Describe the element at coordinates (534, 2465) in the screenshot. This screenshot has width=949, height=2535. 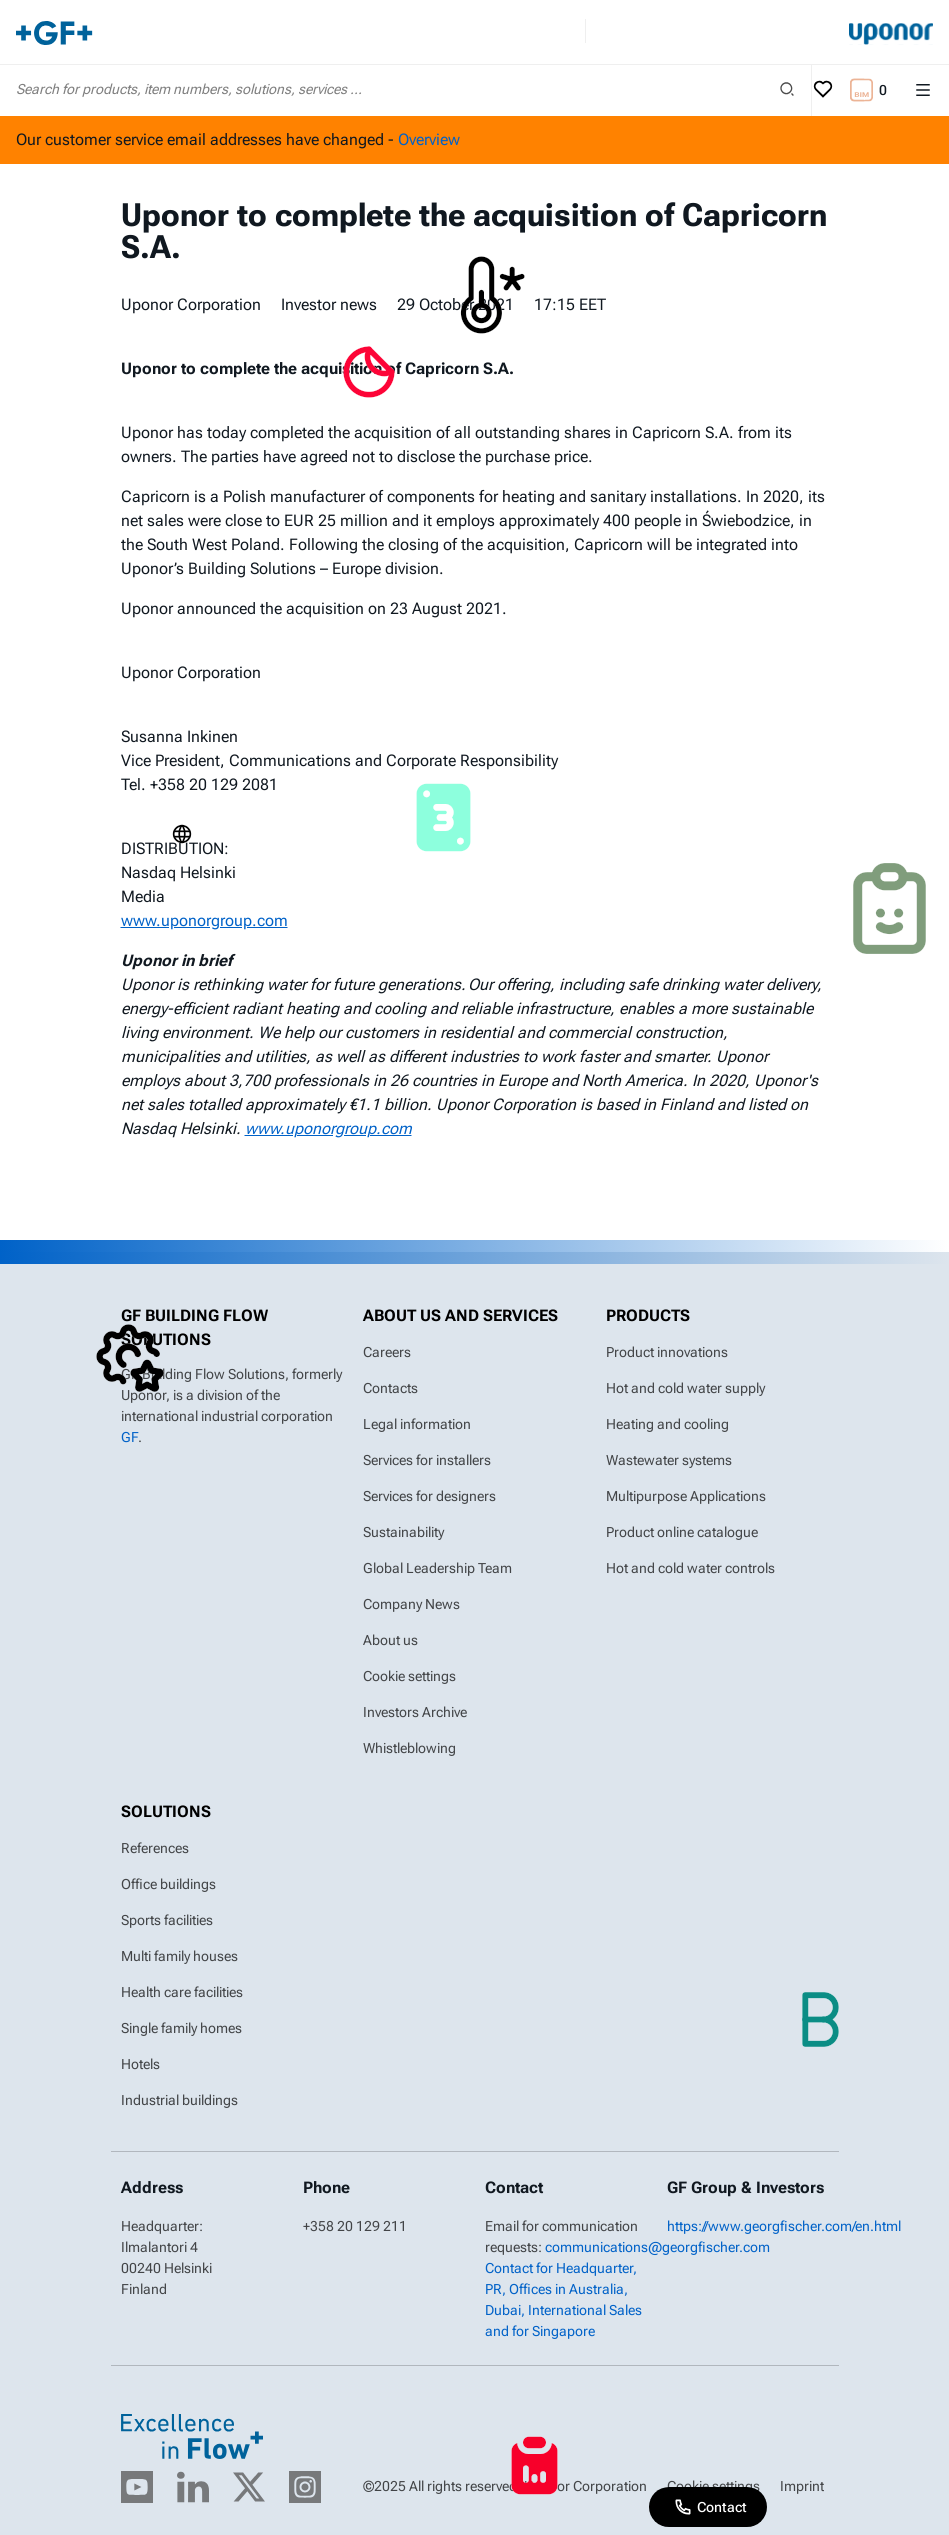
I see `view clipboard data or statistics` at that location.